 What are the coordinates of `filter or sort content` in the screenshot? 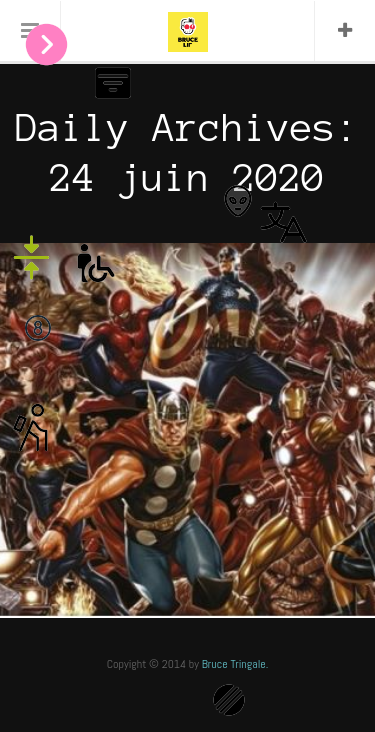 It's located at (113, 83).